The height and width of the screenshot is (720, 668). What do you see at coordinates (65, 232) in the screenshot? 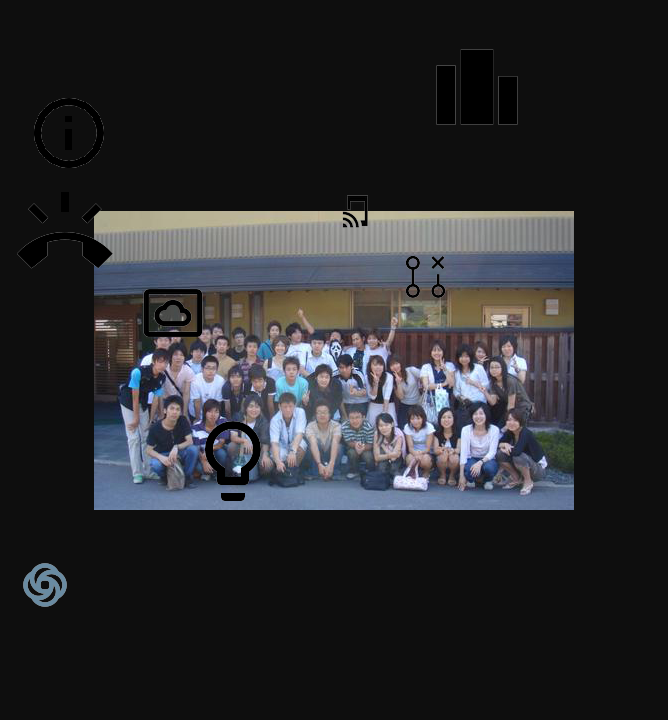
I see `incoming call ringing` at bounding box center [65, 232].